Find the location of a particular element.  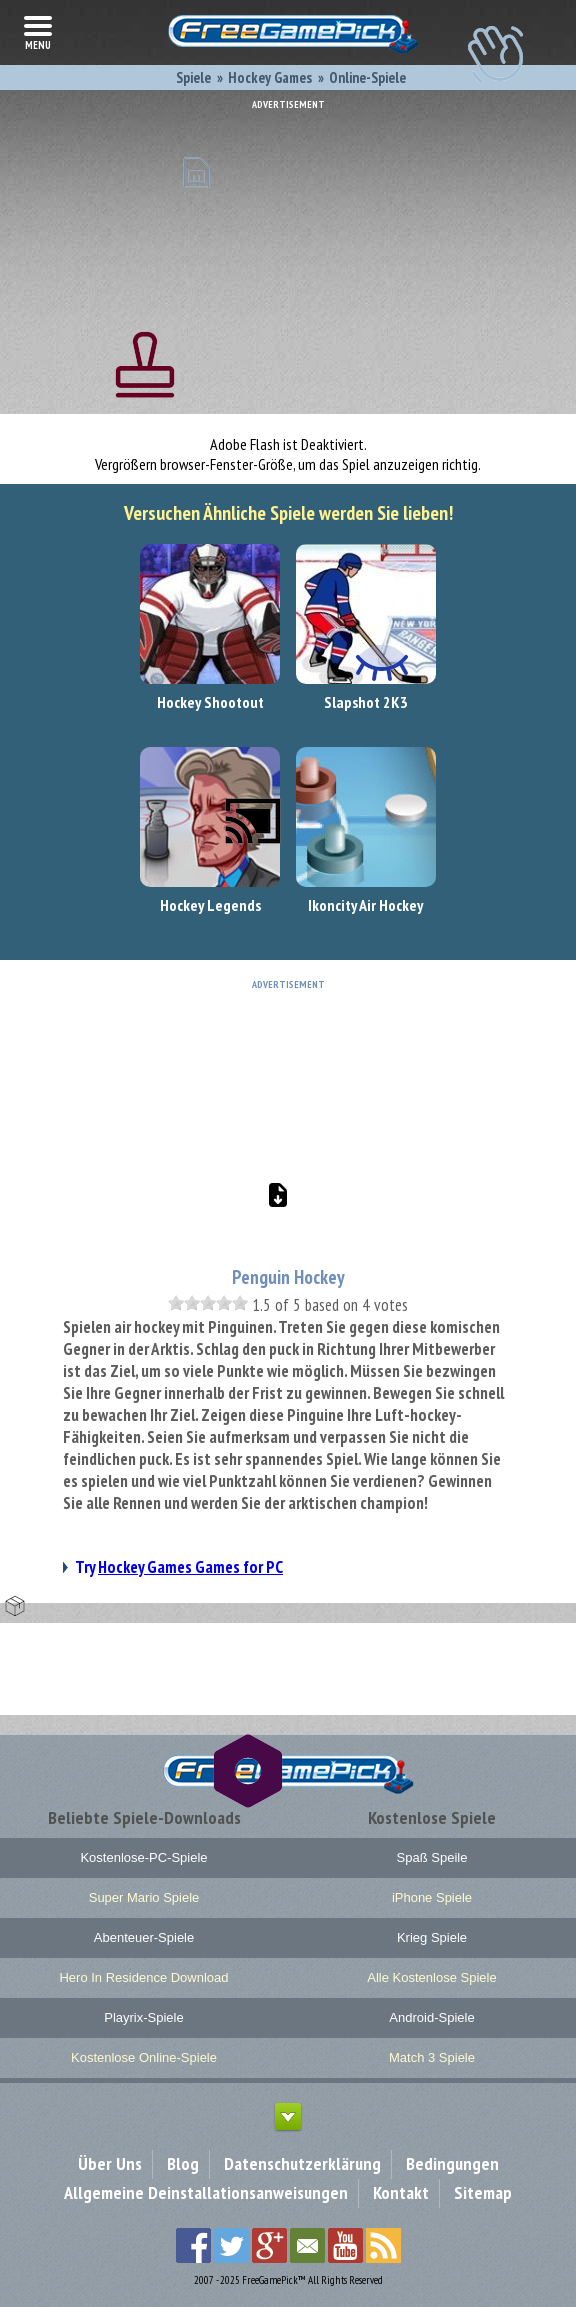

manage sim card settings is located at coordinates (196, 172).